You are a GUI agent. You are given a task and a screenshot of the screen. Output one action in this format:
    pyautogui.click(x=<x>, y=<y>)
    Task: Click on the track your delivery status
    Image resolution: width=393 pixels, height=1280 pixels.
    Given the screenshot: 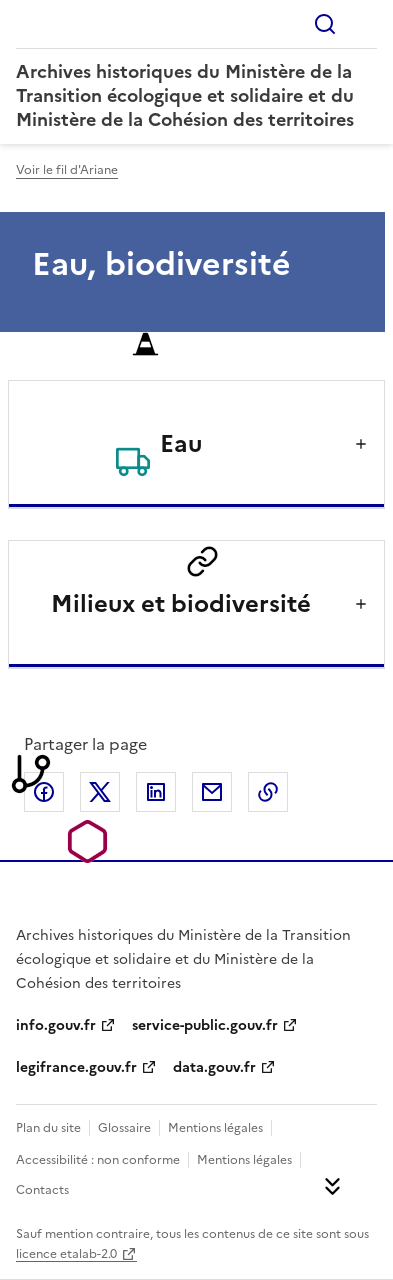 What is the action you would take?
    pyautogui.click(x=133, y=462)
    